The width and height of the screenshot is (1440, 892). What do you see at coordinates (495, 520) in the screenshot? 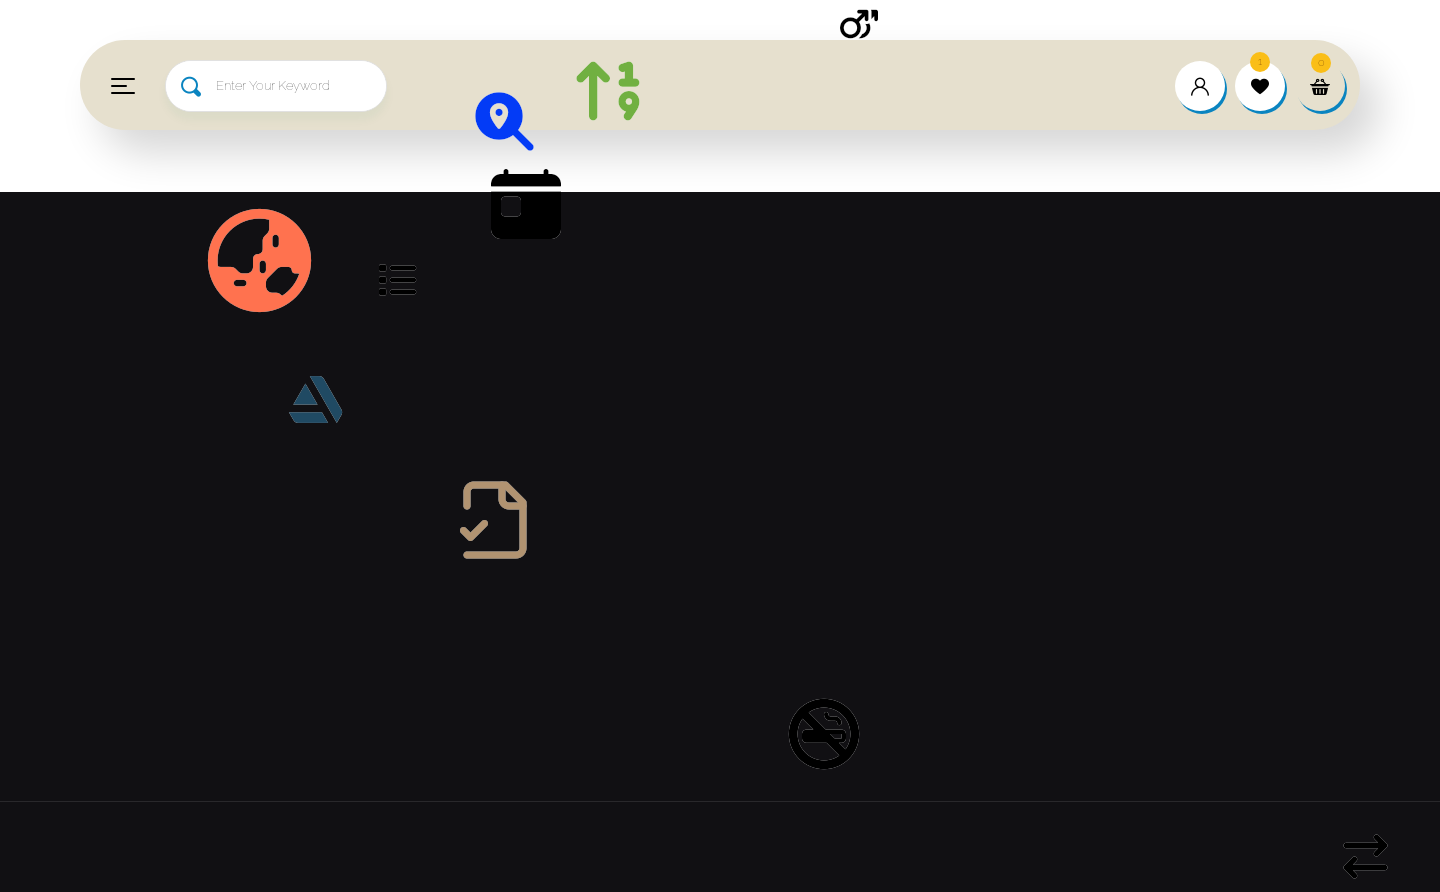
I see `file successfully uploaded or saved` at bounding box center [495, 520].